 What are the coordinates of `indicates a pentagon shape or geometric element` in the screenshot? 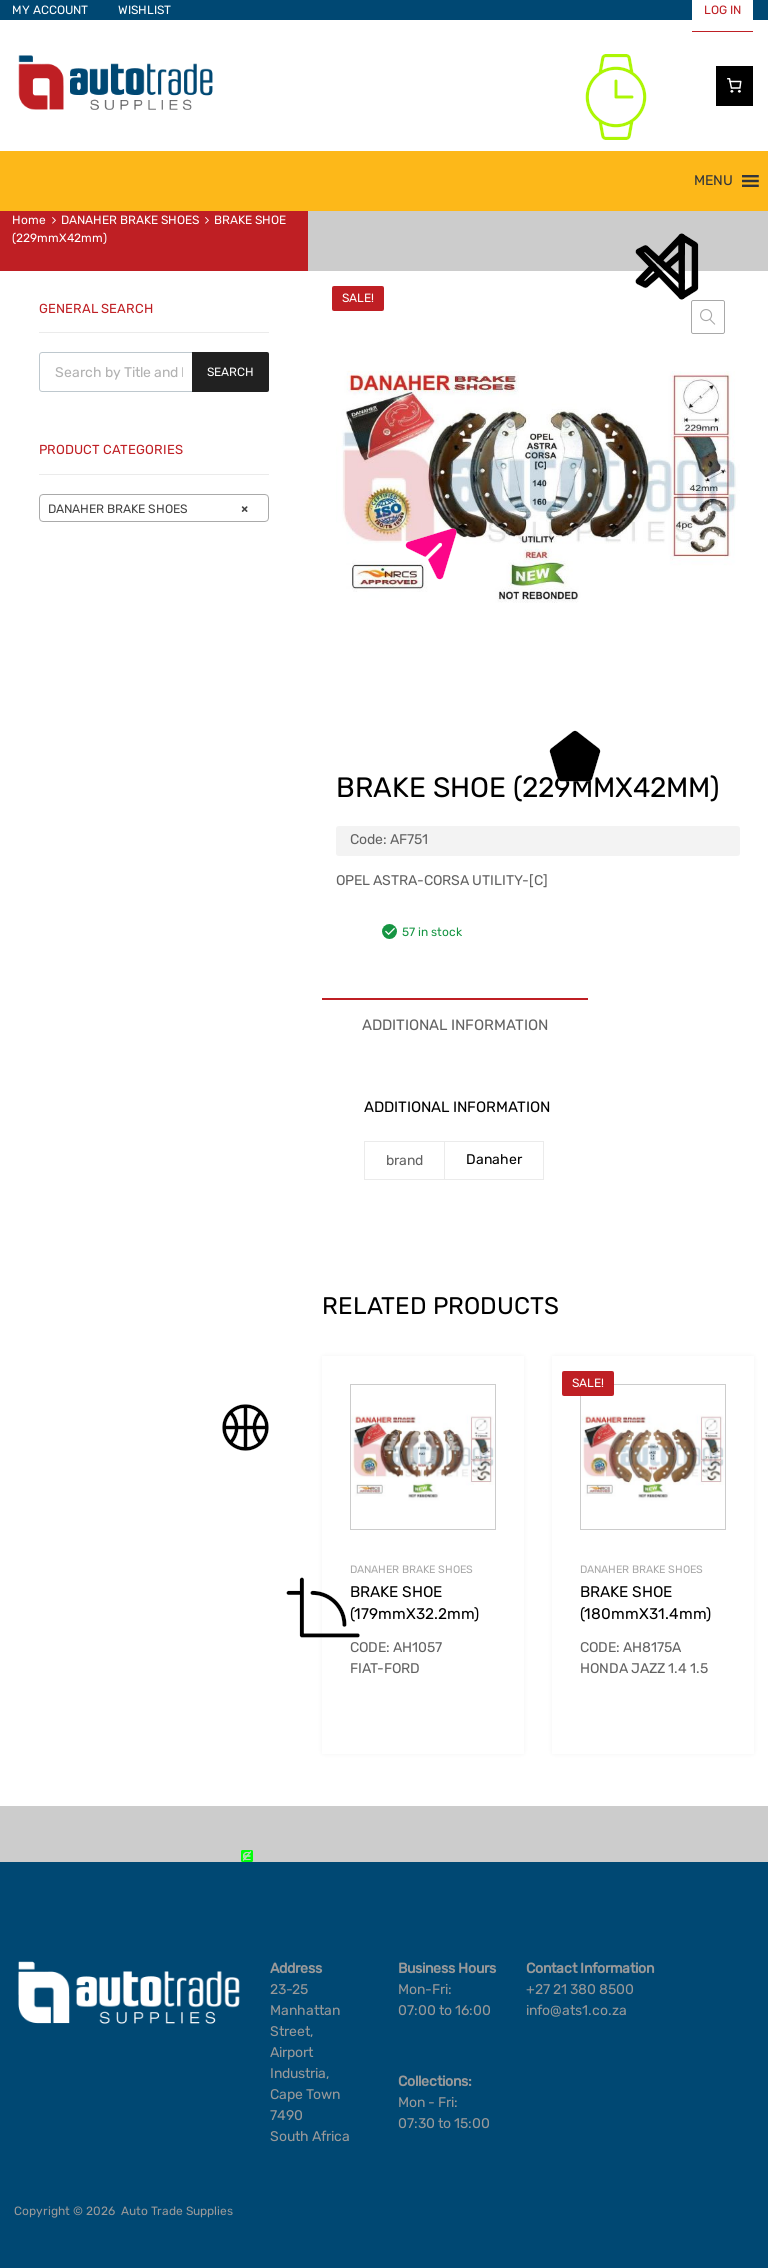 It's located at (575, 758).